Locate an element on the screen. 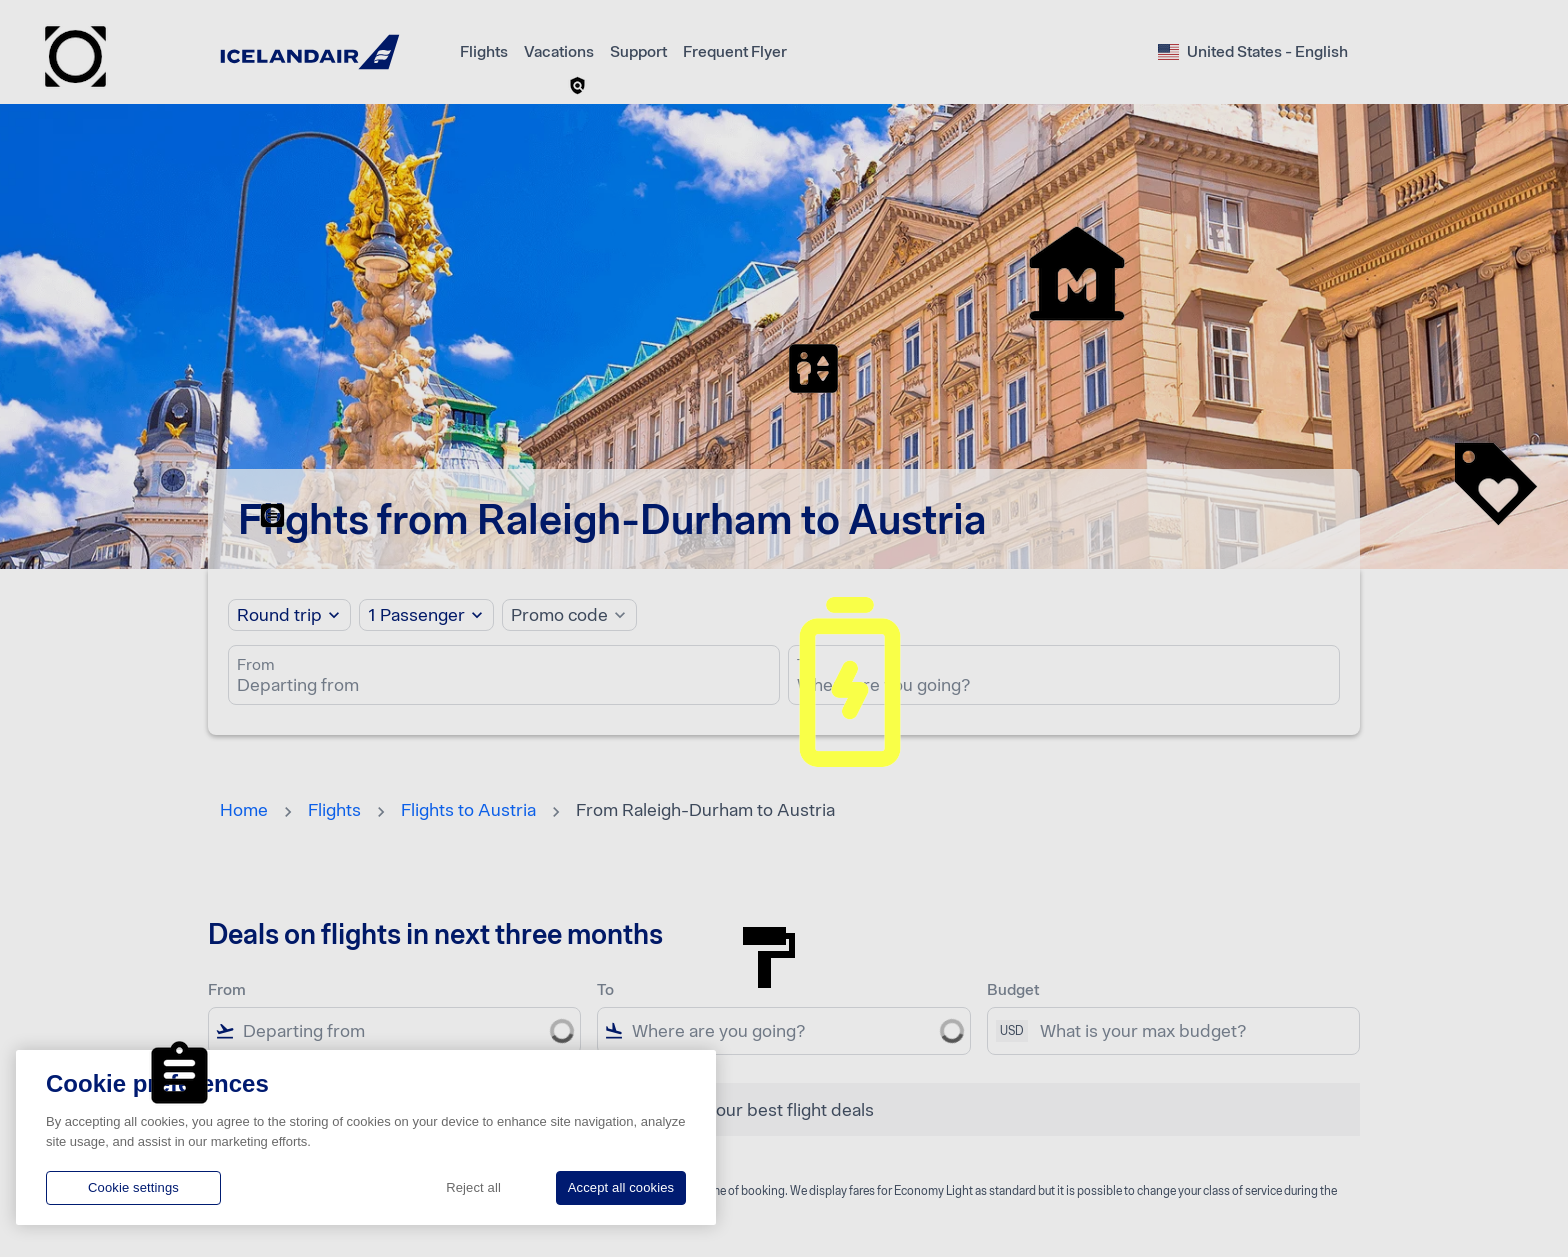 This screenshot has width=1568, height=1257. indicates device is currently charging is located at coordinates (850, 682).